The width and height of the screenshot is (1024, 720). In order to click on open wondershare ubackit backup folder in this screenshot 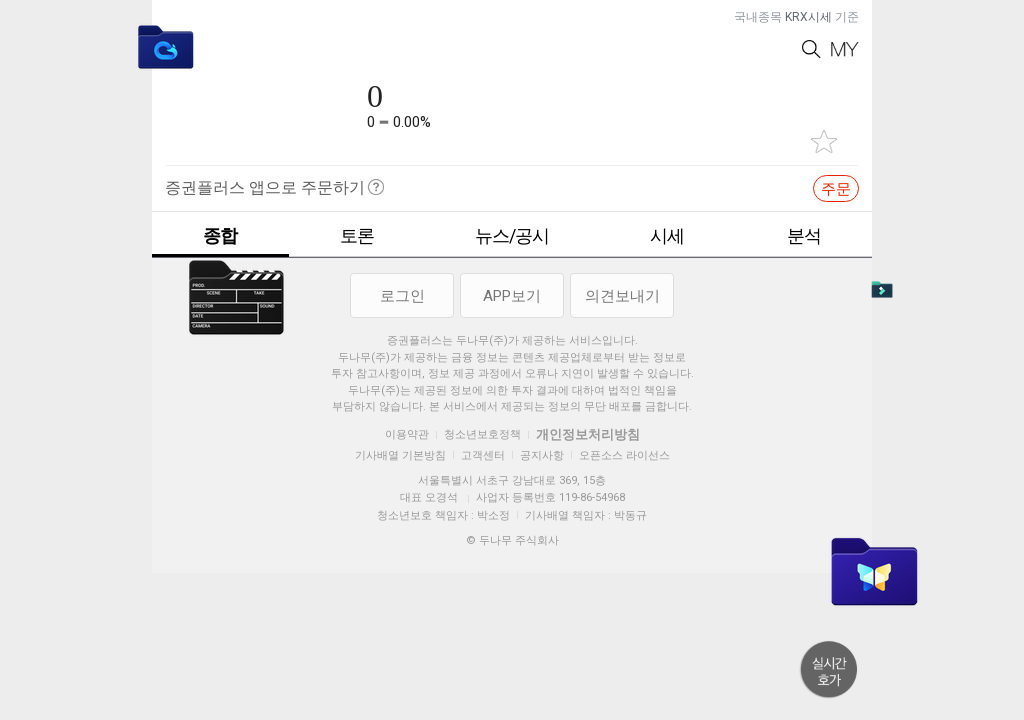, I will do `click(874, 574)`.